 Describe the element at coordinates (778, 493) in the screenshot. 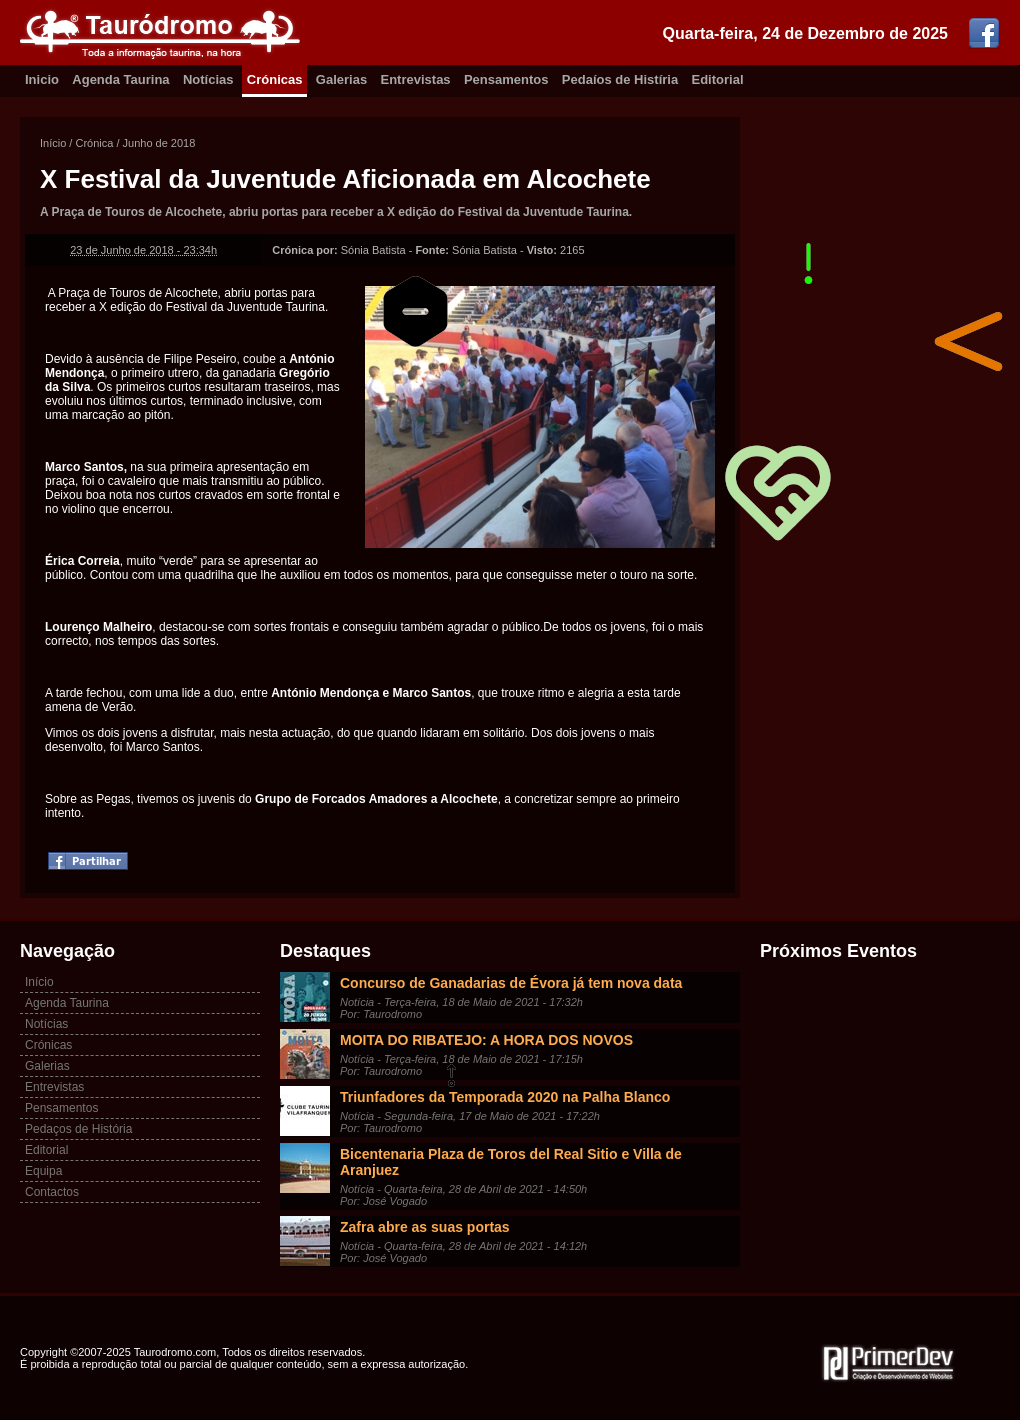

I see `support a charitable cause or donation` at that location.